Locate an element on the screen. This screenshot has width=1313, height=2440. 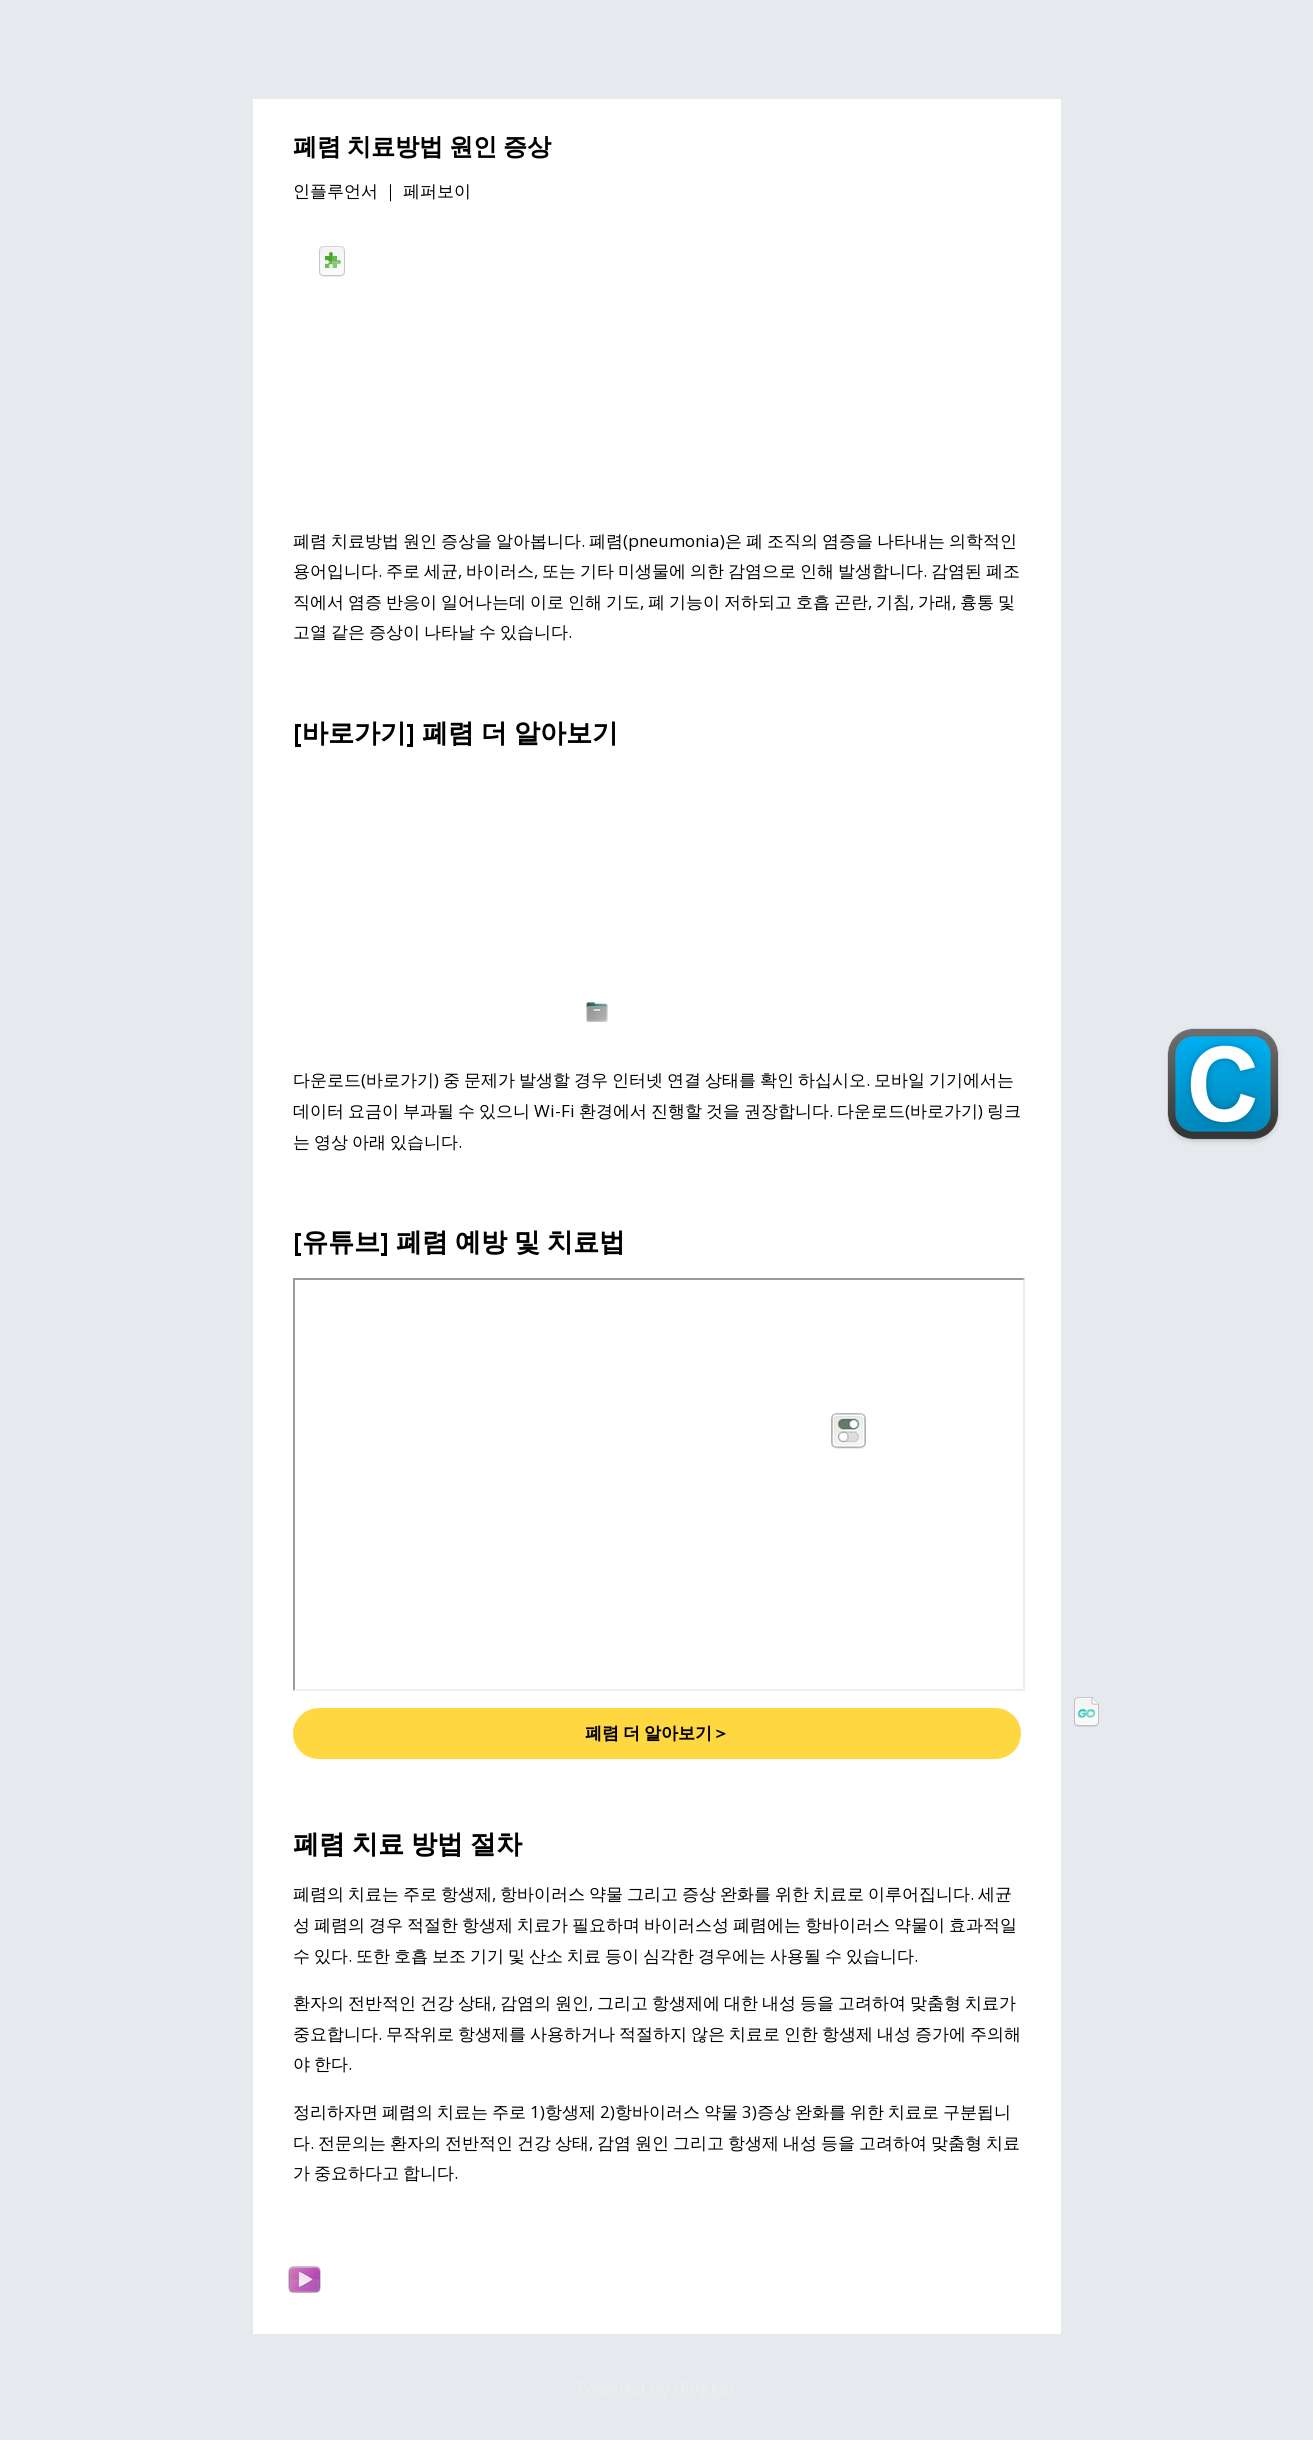
open the file manager application is located at coordinates (597, 1012).